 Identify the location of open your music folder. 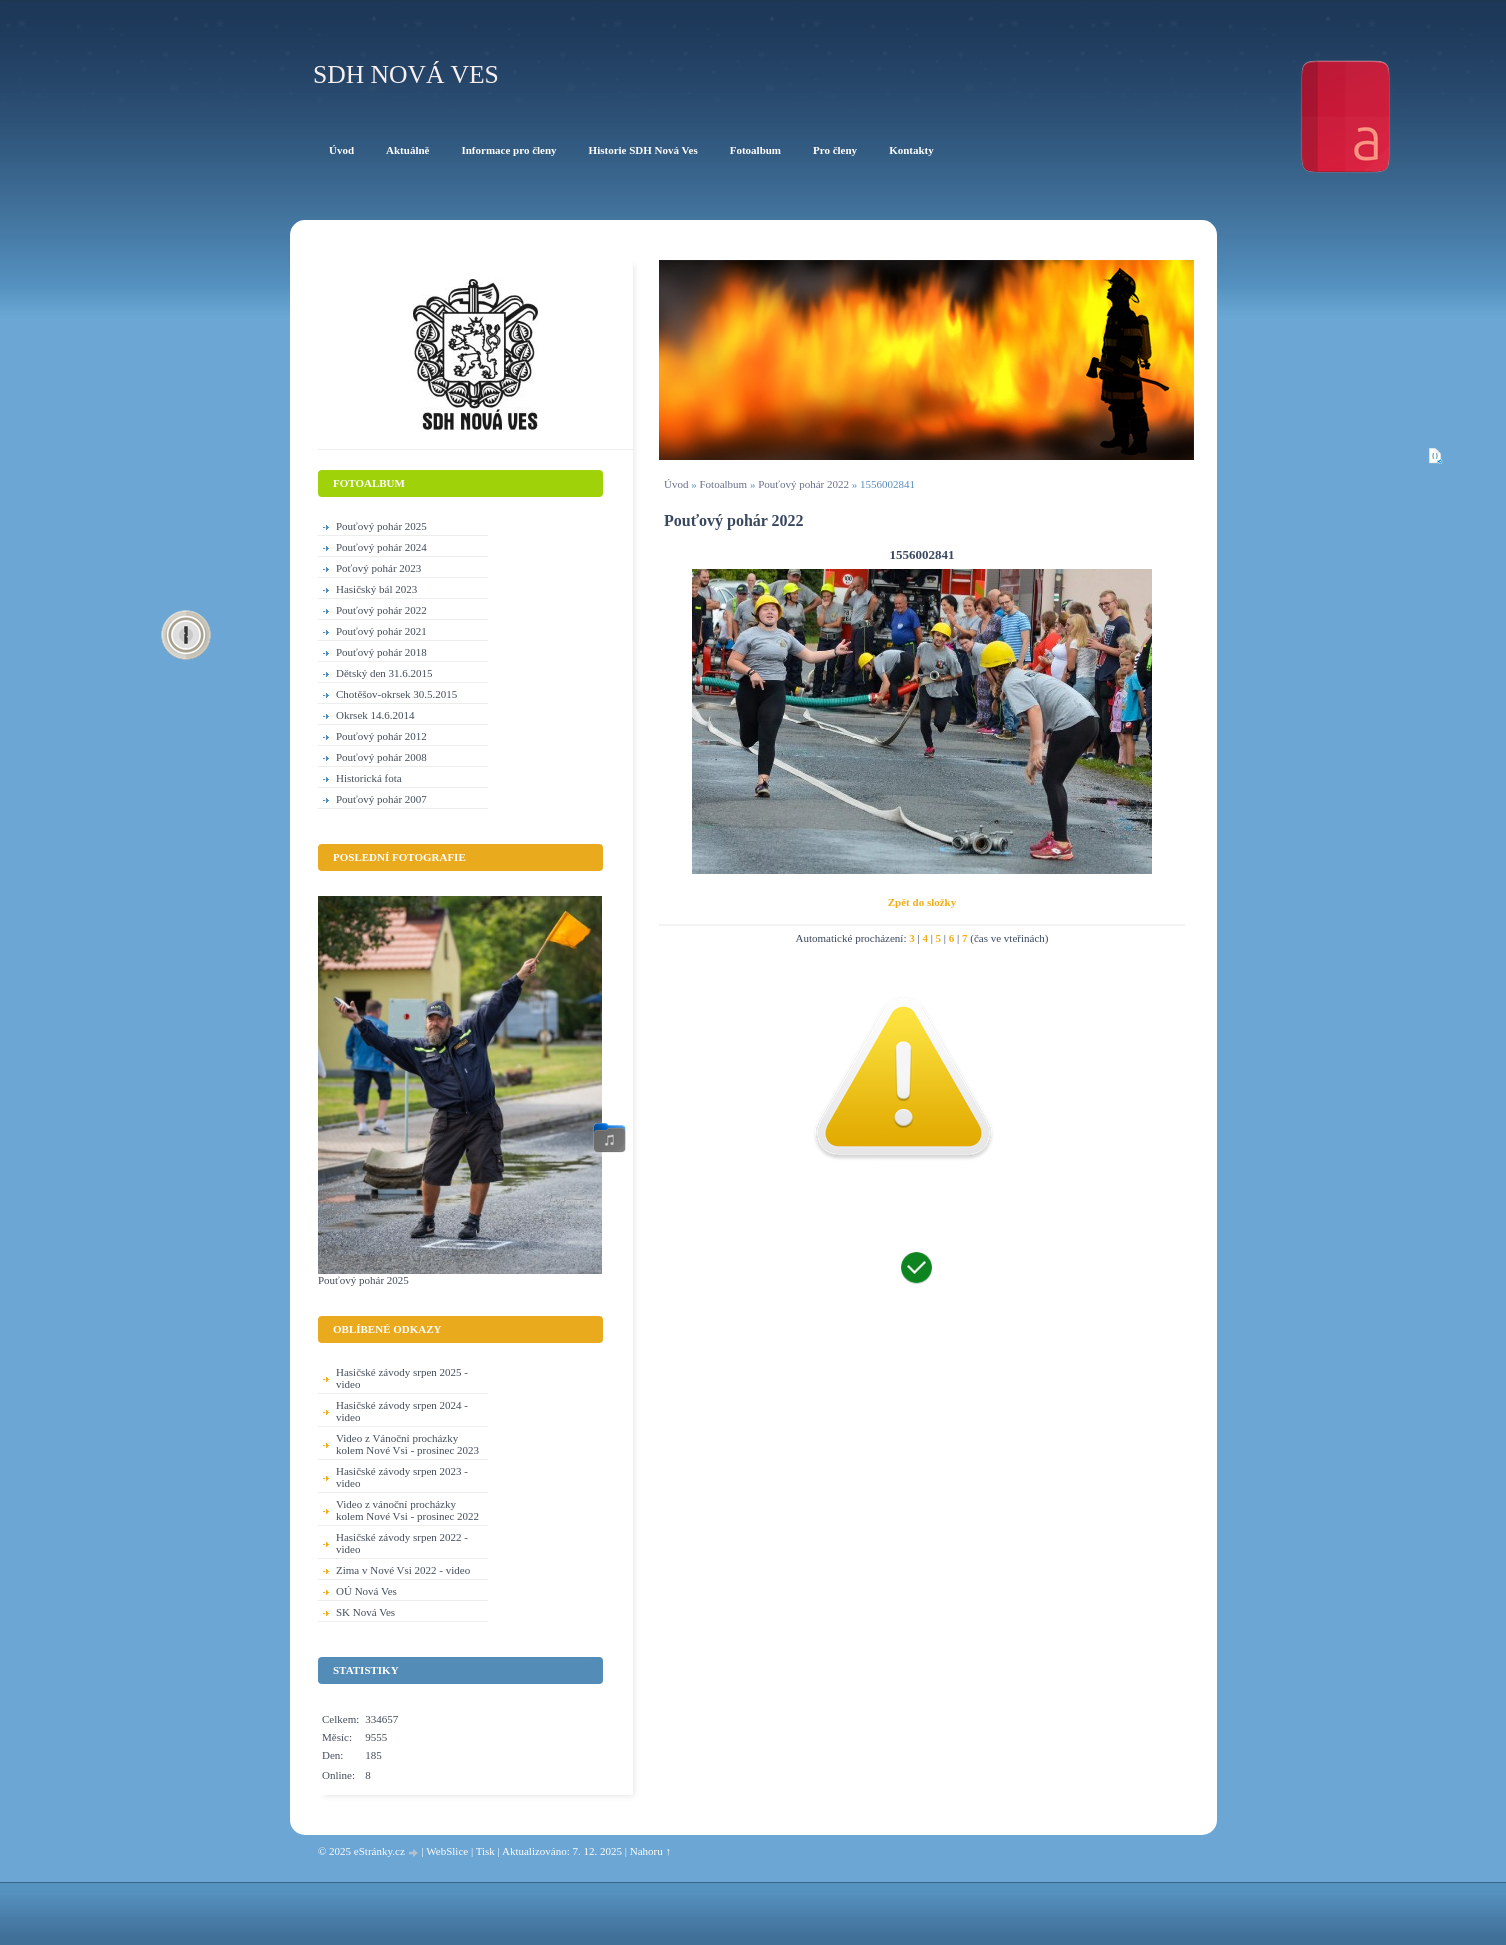
(609, 1137).